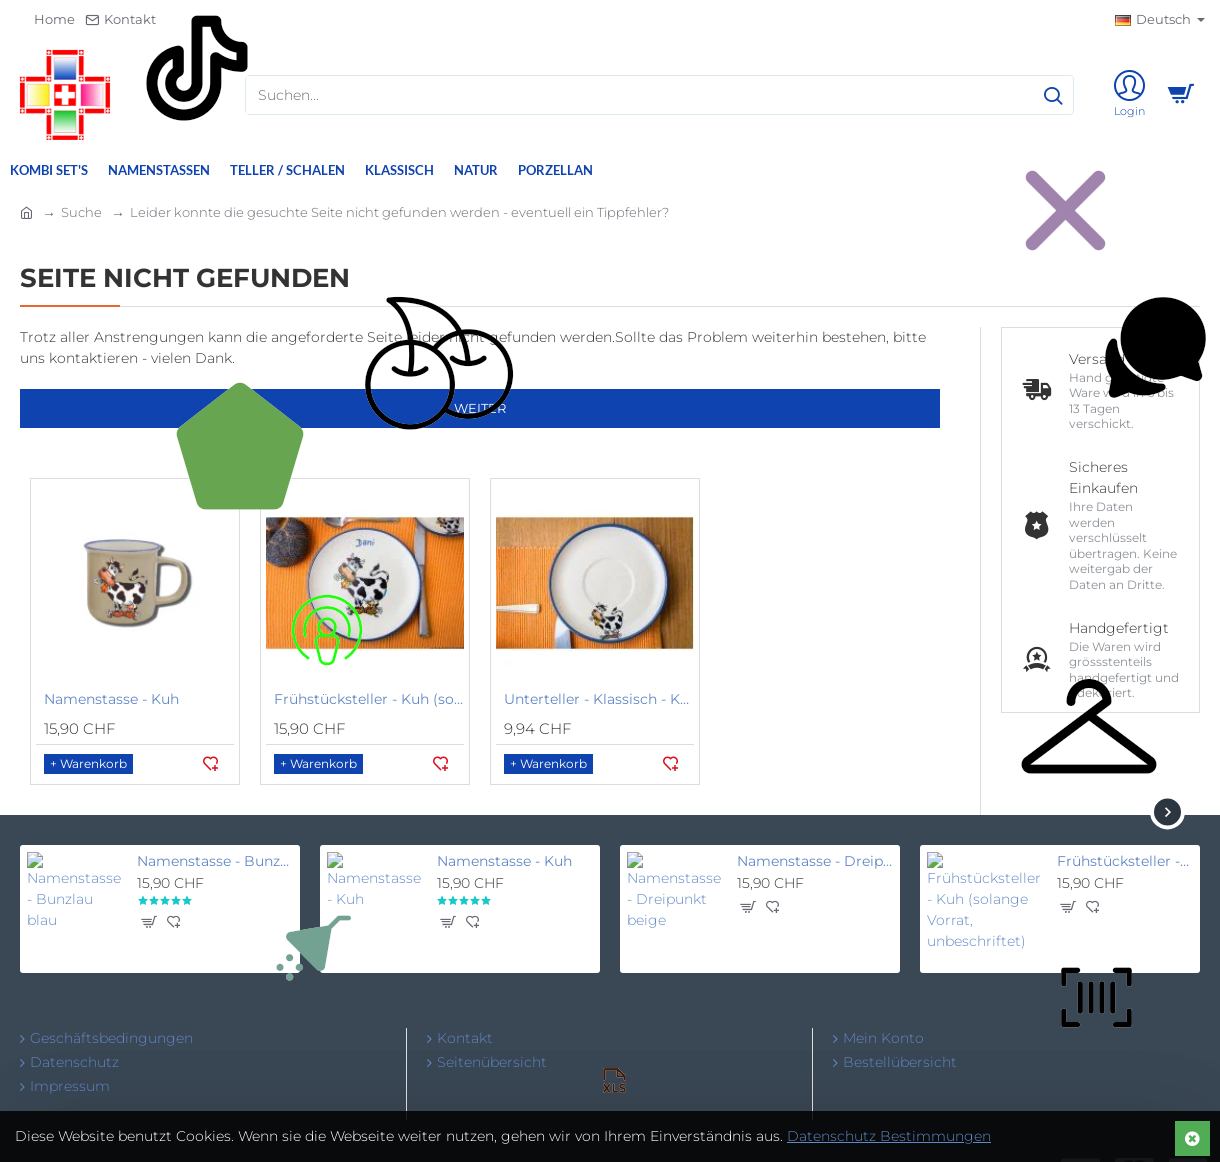 The width and height of the screenshot is (1220, 1162). I want to click on filter or sort content, so click(312, 944).